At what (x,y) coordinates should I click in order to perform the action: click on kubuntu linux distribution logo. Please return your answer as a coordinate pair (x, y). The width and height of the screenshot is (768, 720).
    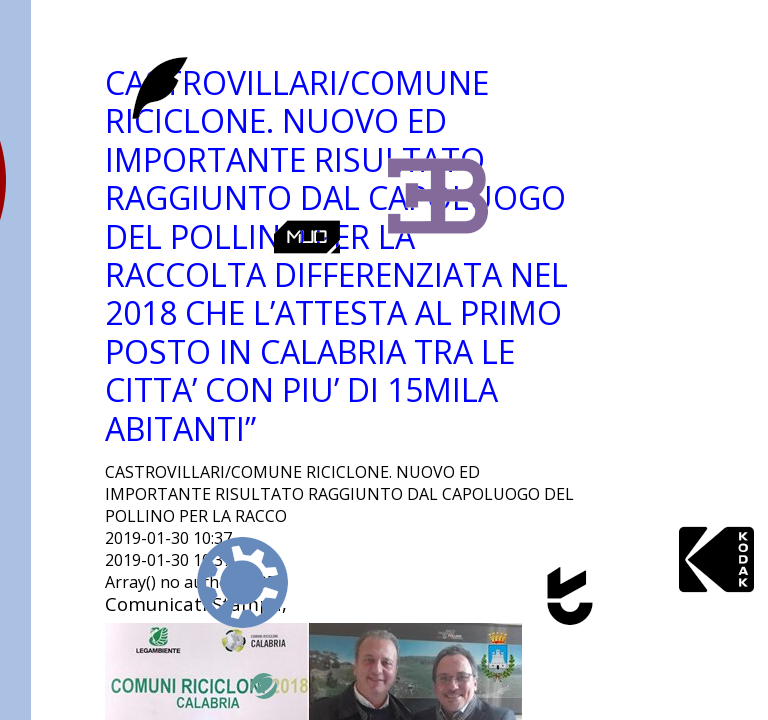
    Looking at the image, I should click on (242, 582).